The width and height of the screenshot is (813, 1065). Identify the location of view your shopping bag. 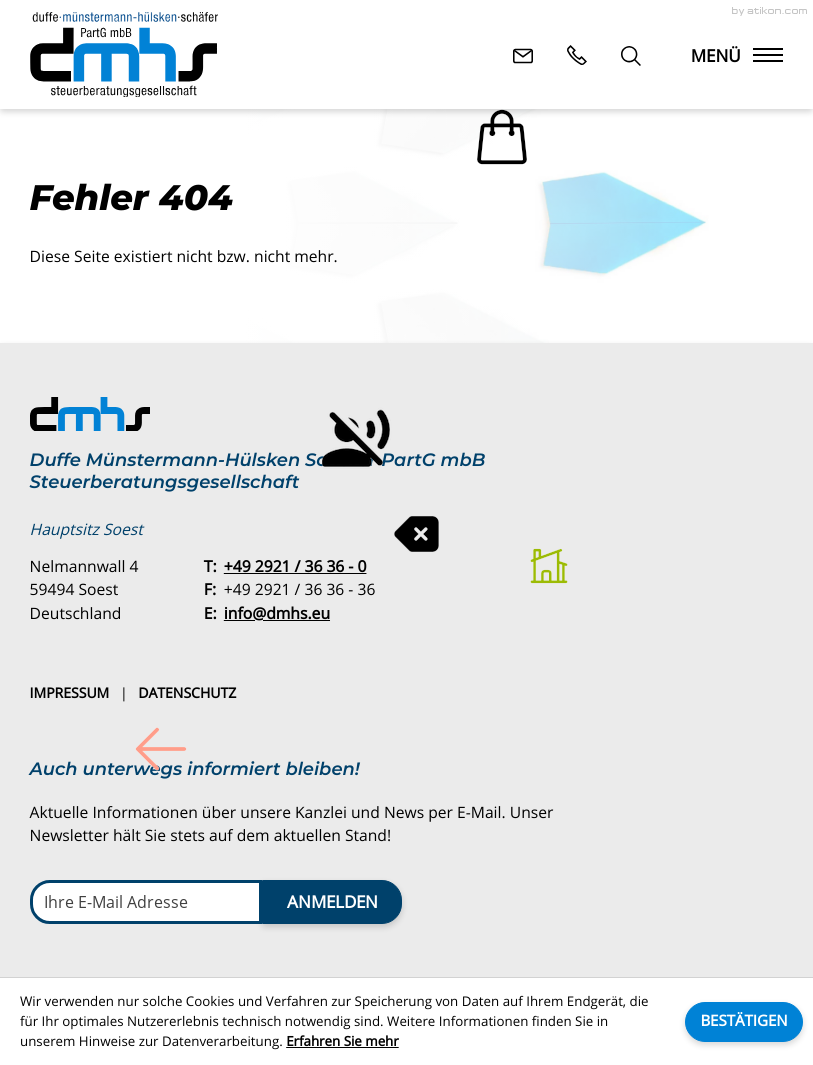
(502, 137).